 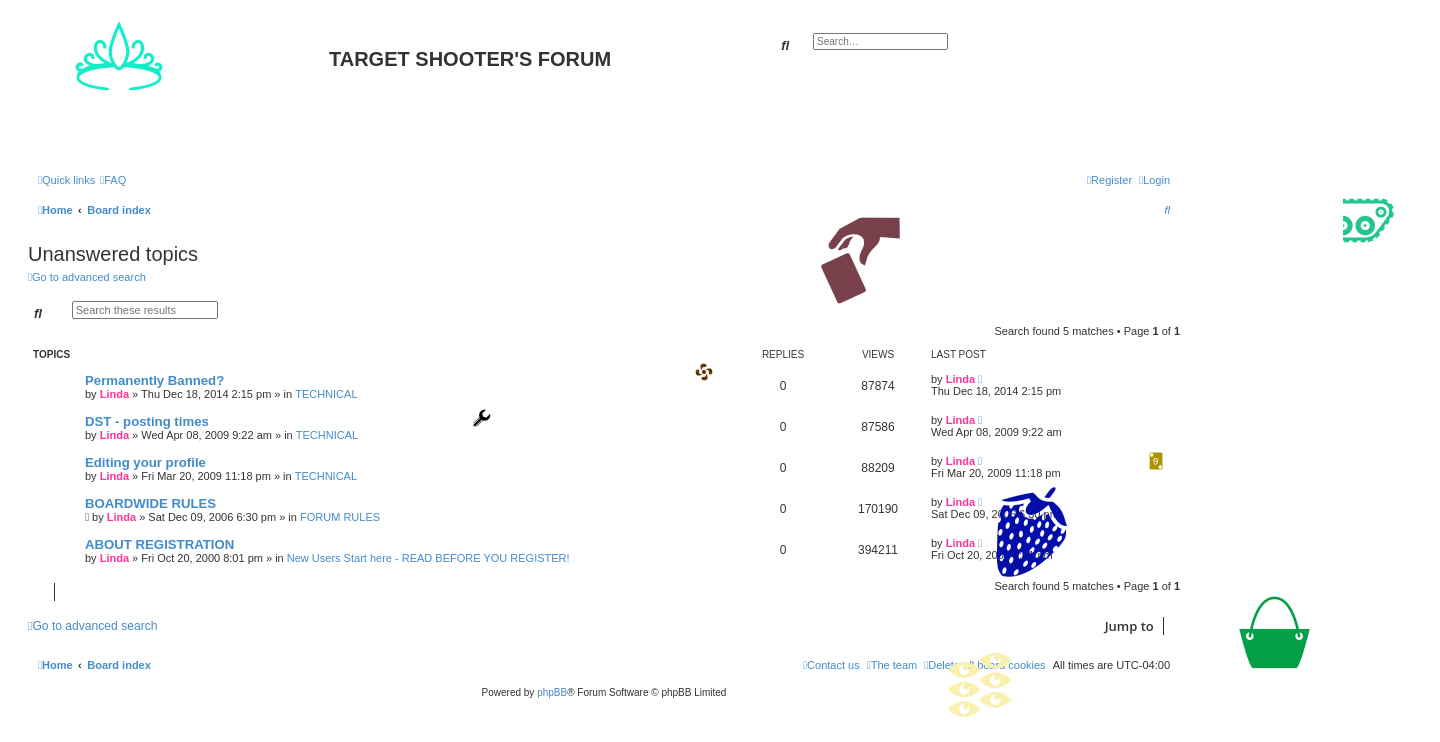 I want to click on select tank or tracked vehicle in a game, so click(x=1368, y=220).